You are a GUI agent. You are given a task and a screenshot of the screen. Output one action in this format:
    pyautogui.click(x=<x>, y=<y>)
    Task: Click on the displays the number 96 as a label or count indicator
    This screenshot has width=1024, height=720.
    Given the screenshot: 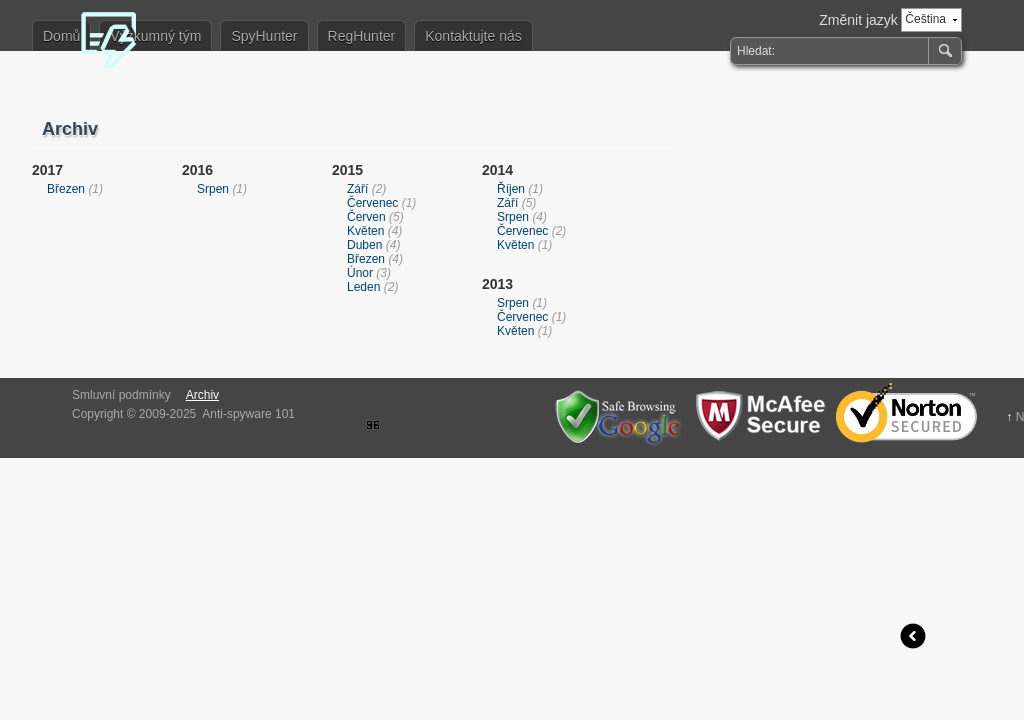 What is the action you would take?
    pyautogui.click(x=373, y=425)
    